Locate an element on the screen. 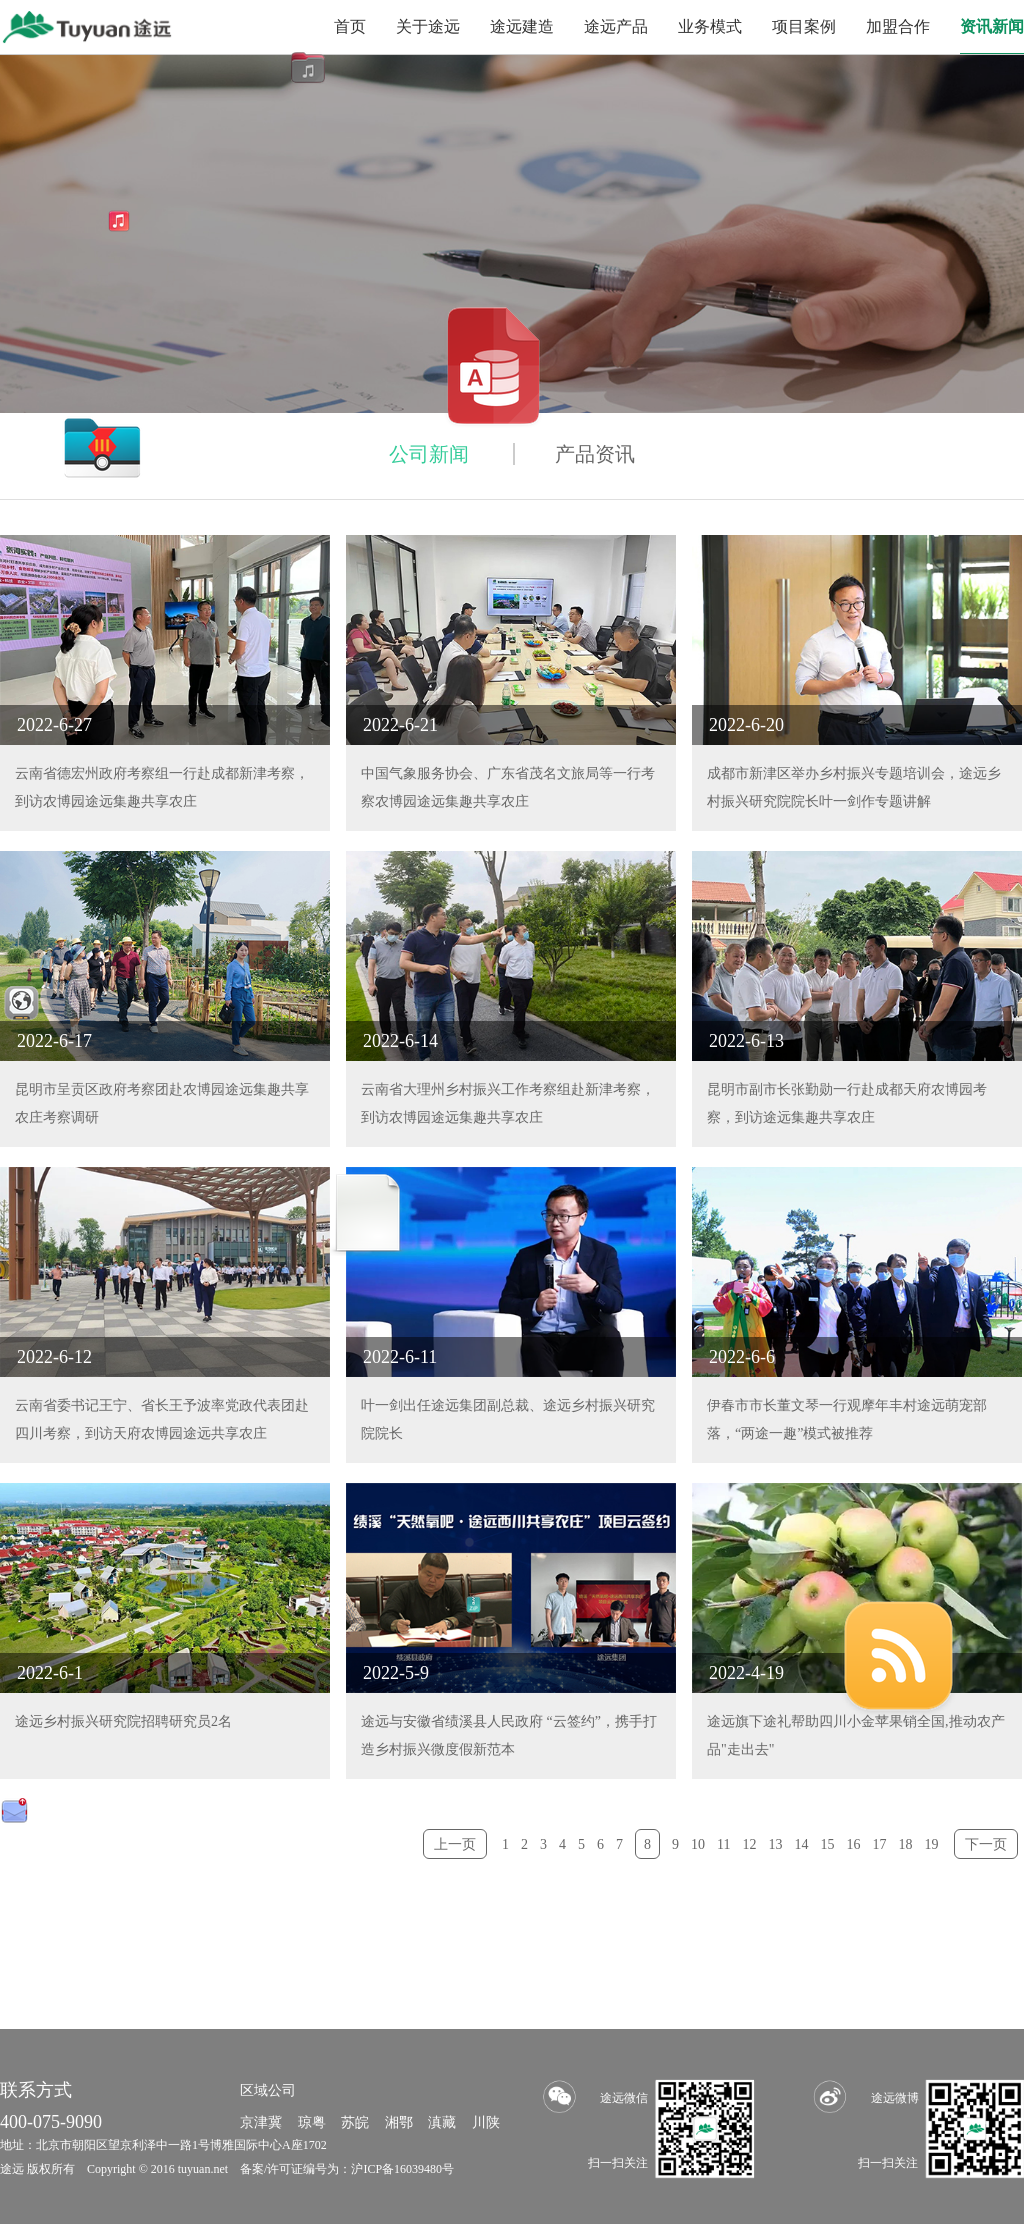 Image resolution: width=1024 pixels, height=2224 pixels. a text or document file preview is located at coordinates (369, 1212).